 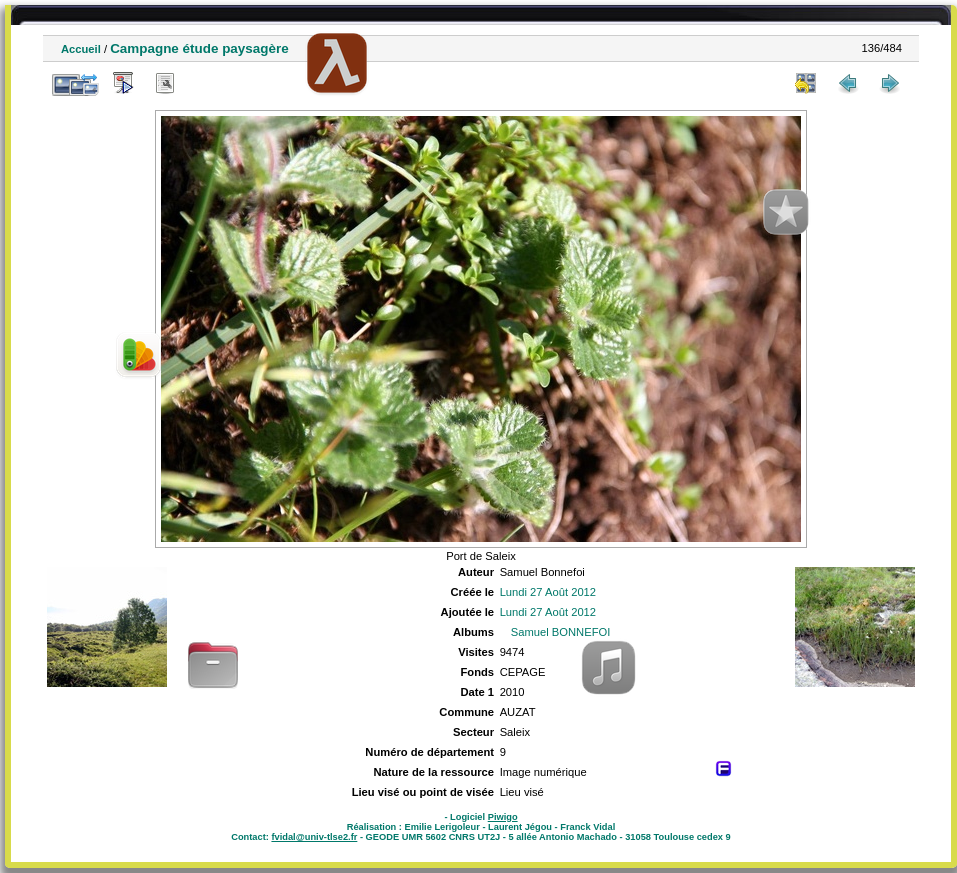 I want to click on open sk1 color picker application, so click(x=138, y=354).